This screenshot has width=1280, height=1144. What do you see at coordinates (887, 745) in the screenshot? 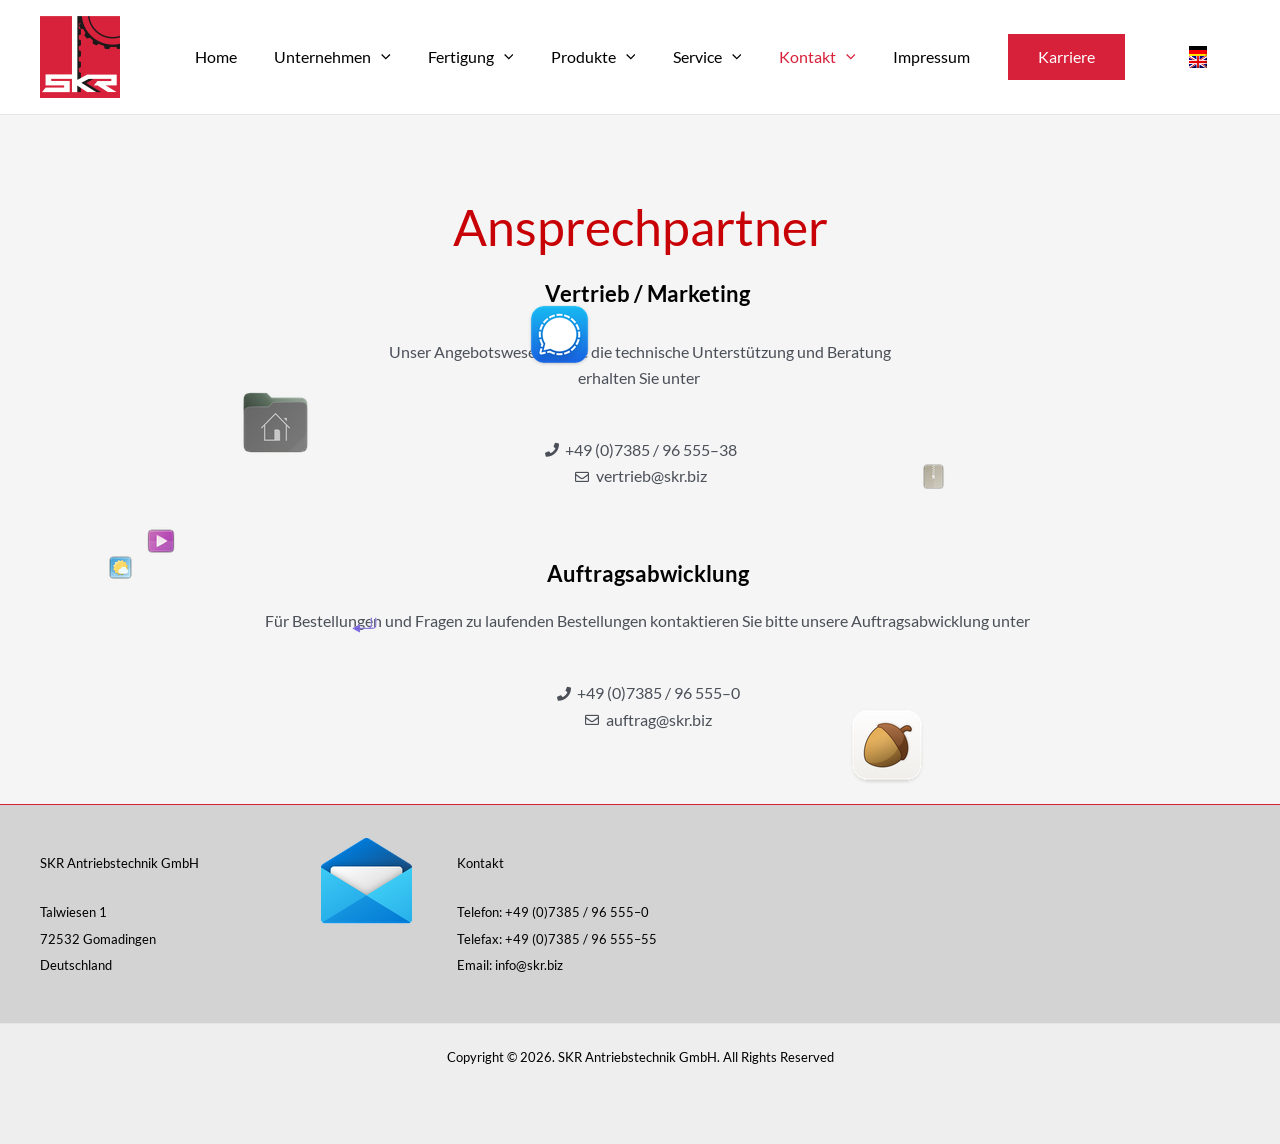
I see `open nutstore cloud storage app` at bounding box center [887, 745].